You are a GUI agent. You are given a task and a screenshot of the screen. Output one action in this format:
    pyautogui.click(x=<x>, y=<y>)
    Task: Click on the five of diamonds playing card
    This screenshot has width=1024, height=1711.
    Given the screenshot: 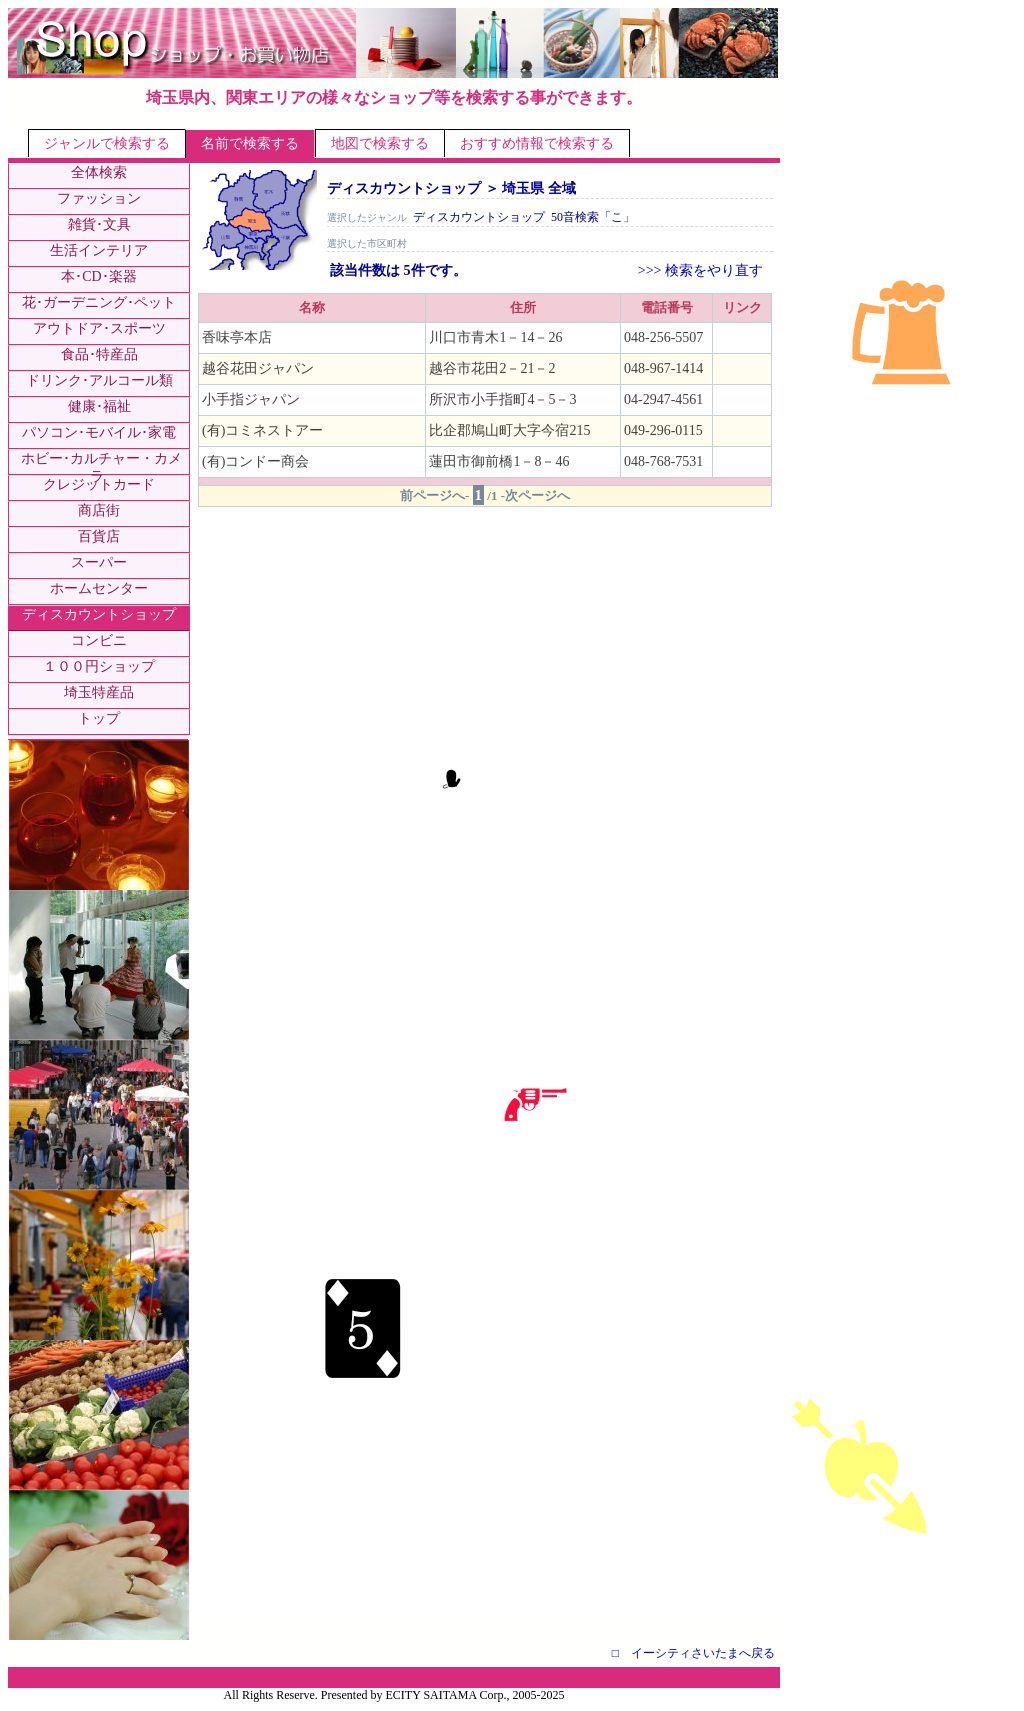 What is the action you would take?
    pyautogui.click(x=362, y=1328)
    